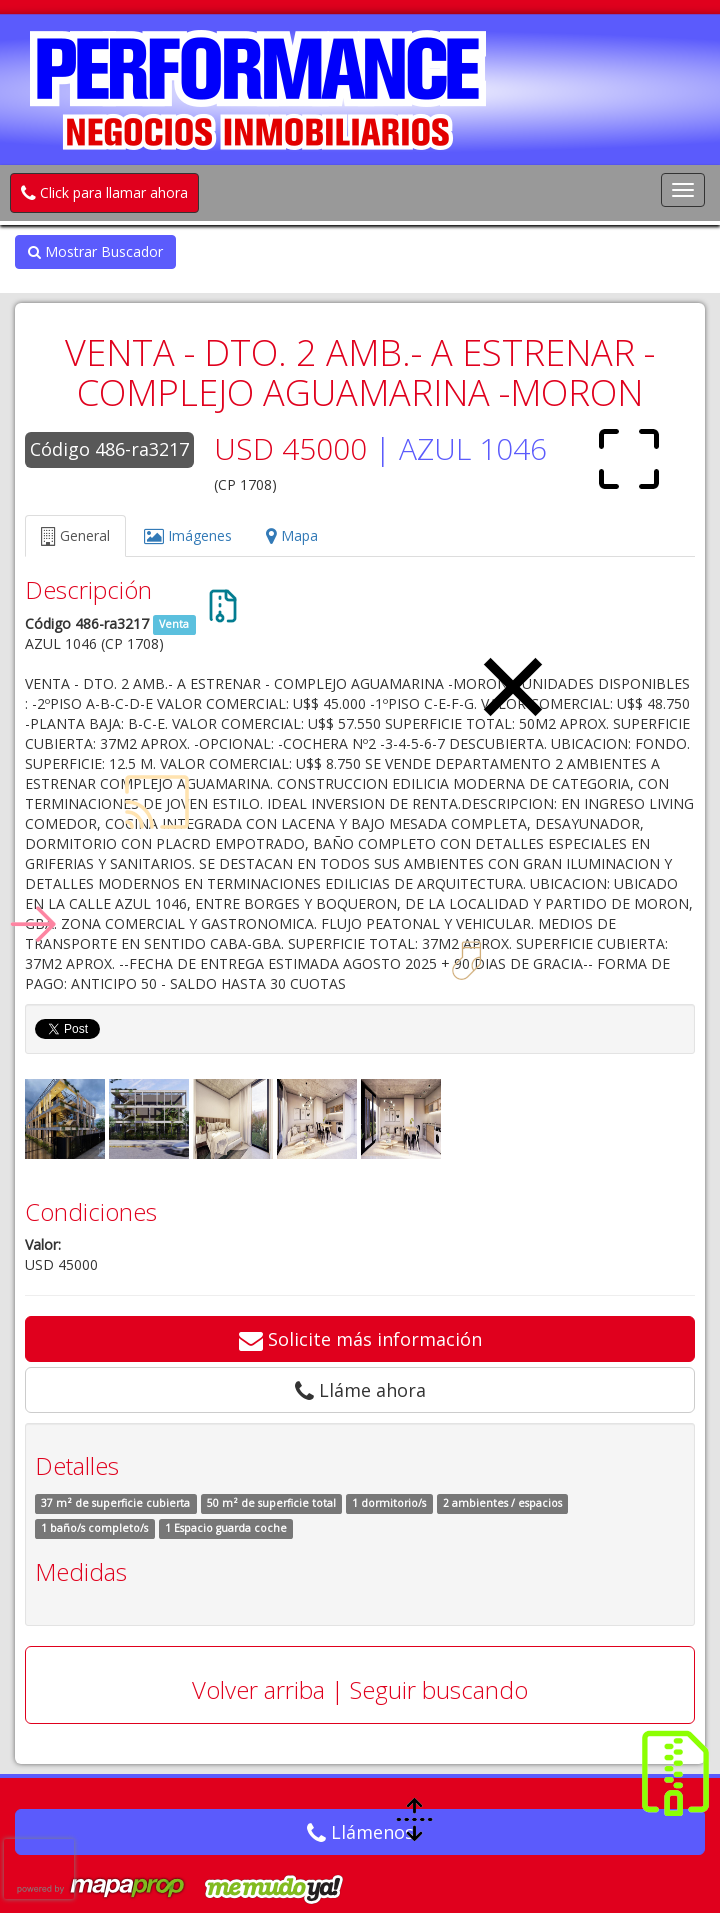 This screenshot has width=720, height=1913. I want to click on open a compressed or zipped file, so click(223, 606).